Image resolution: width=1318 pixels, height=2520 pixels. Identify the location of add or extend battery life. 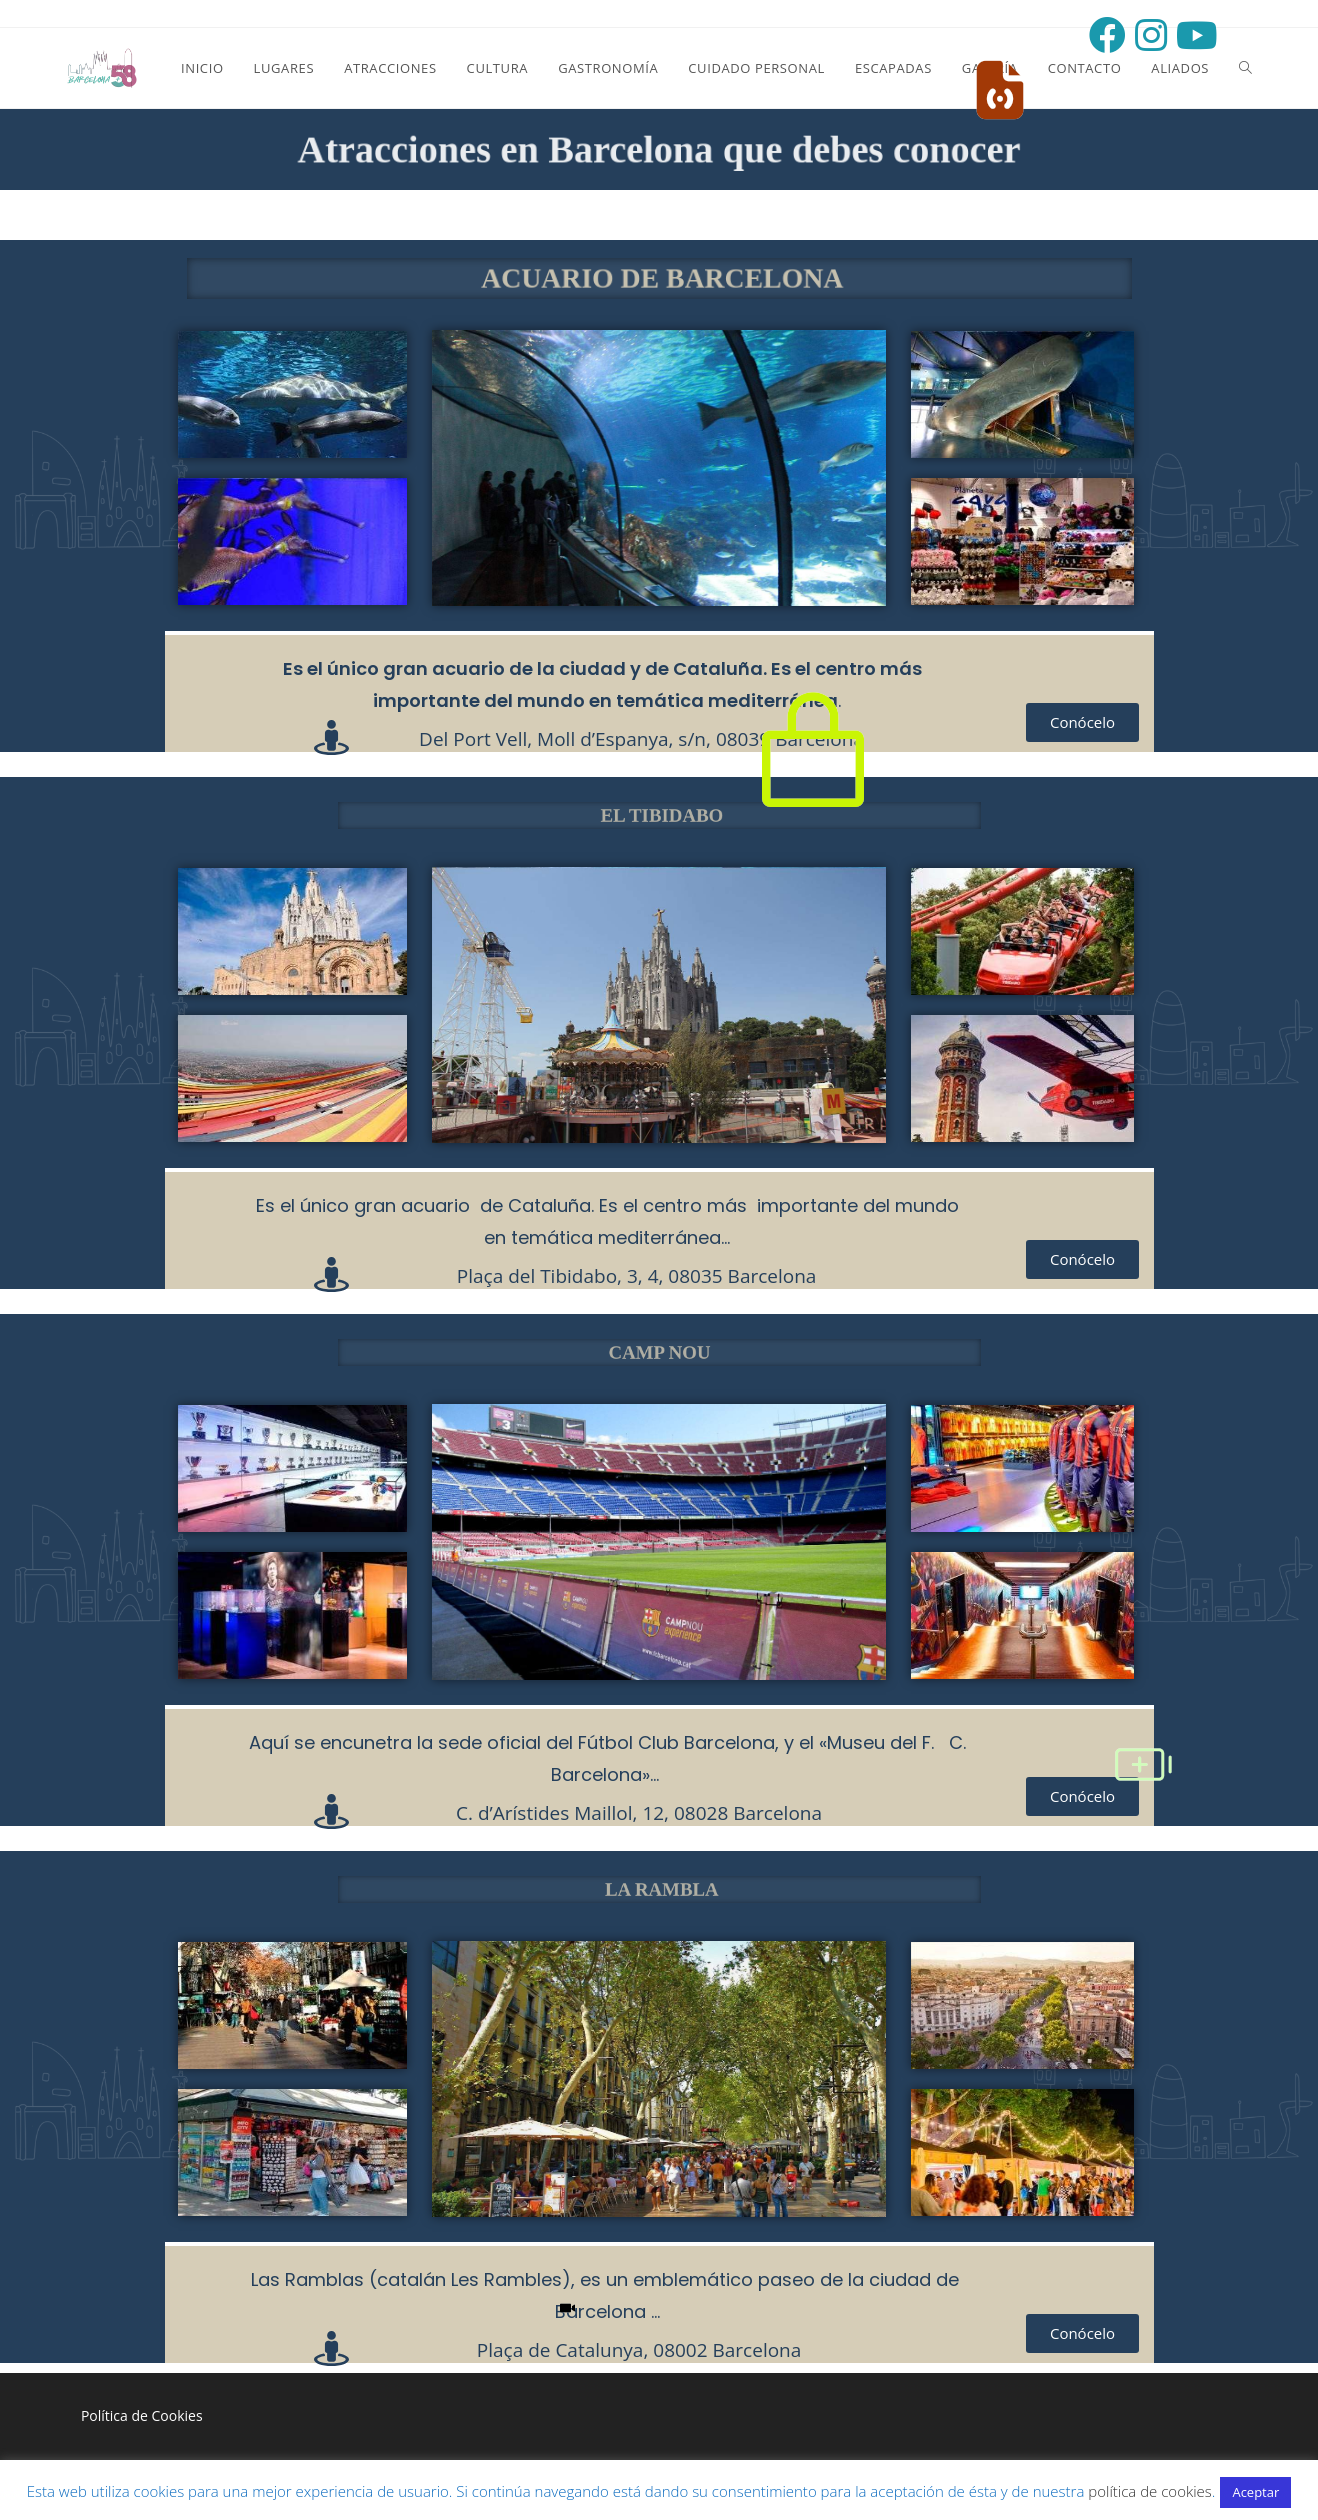
(1142, 1764).